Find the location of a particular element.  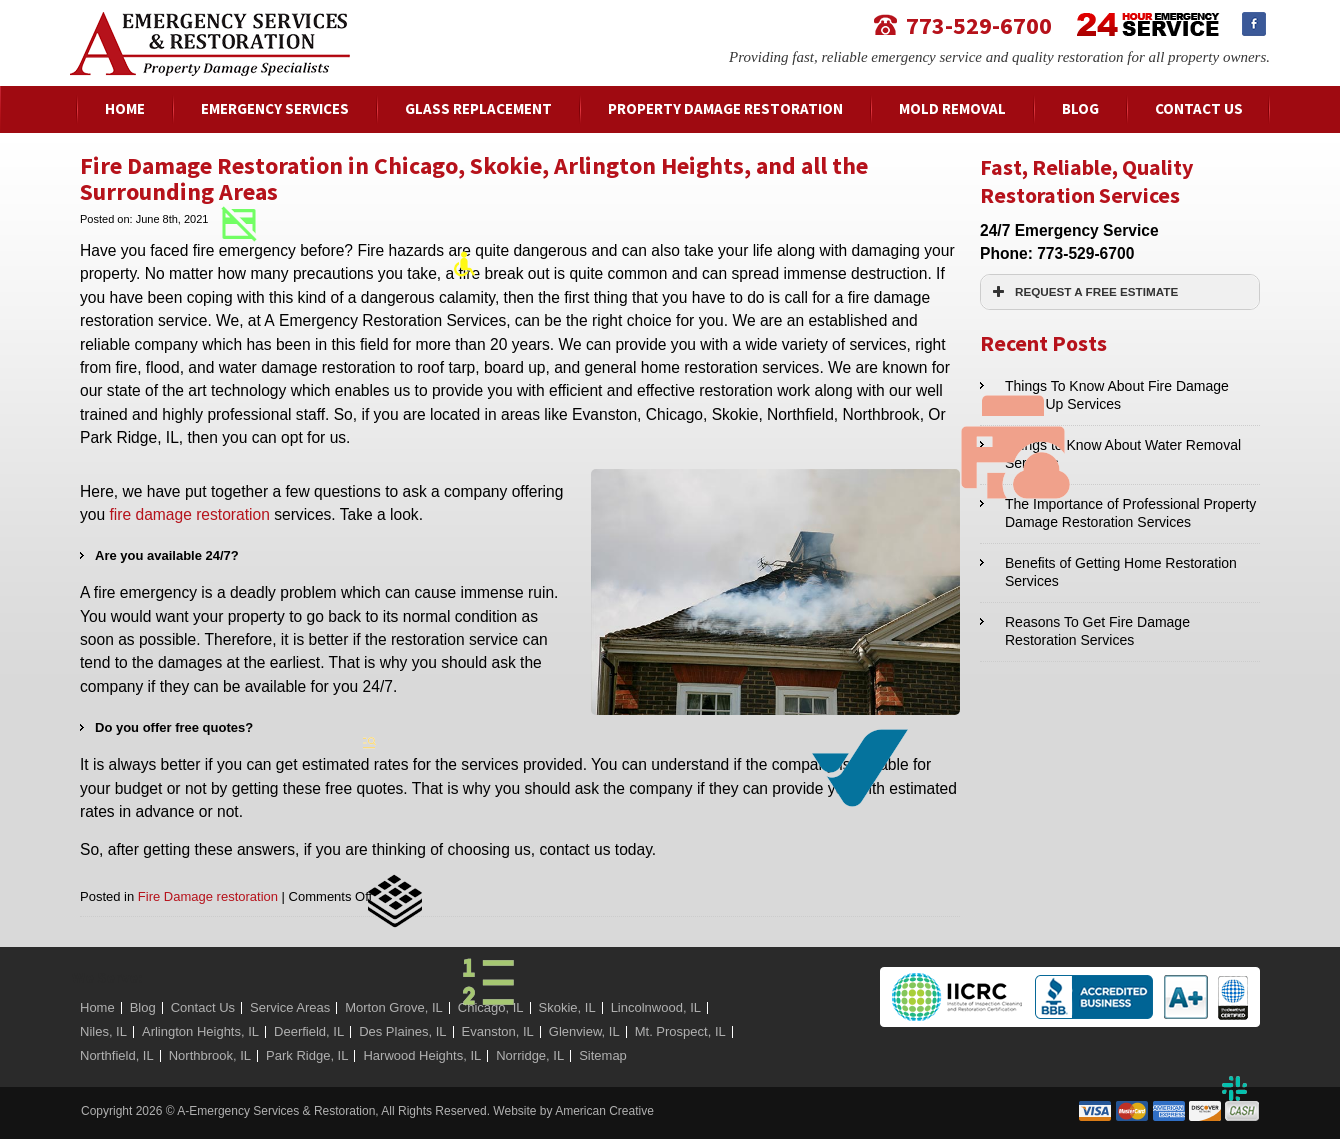

open torizon platform dashboard is located at coordinates (395, 901).